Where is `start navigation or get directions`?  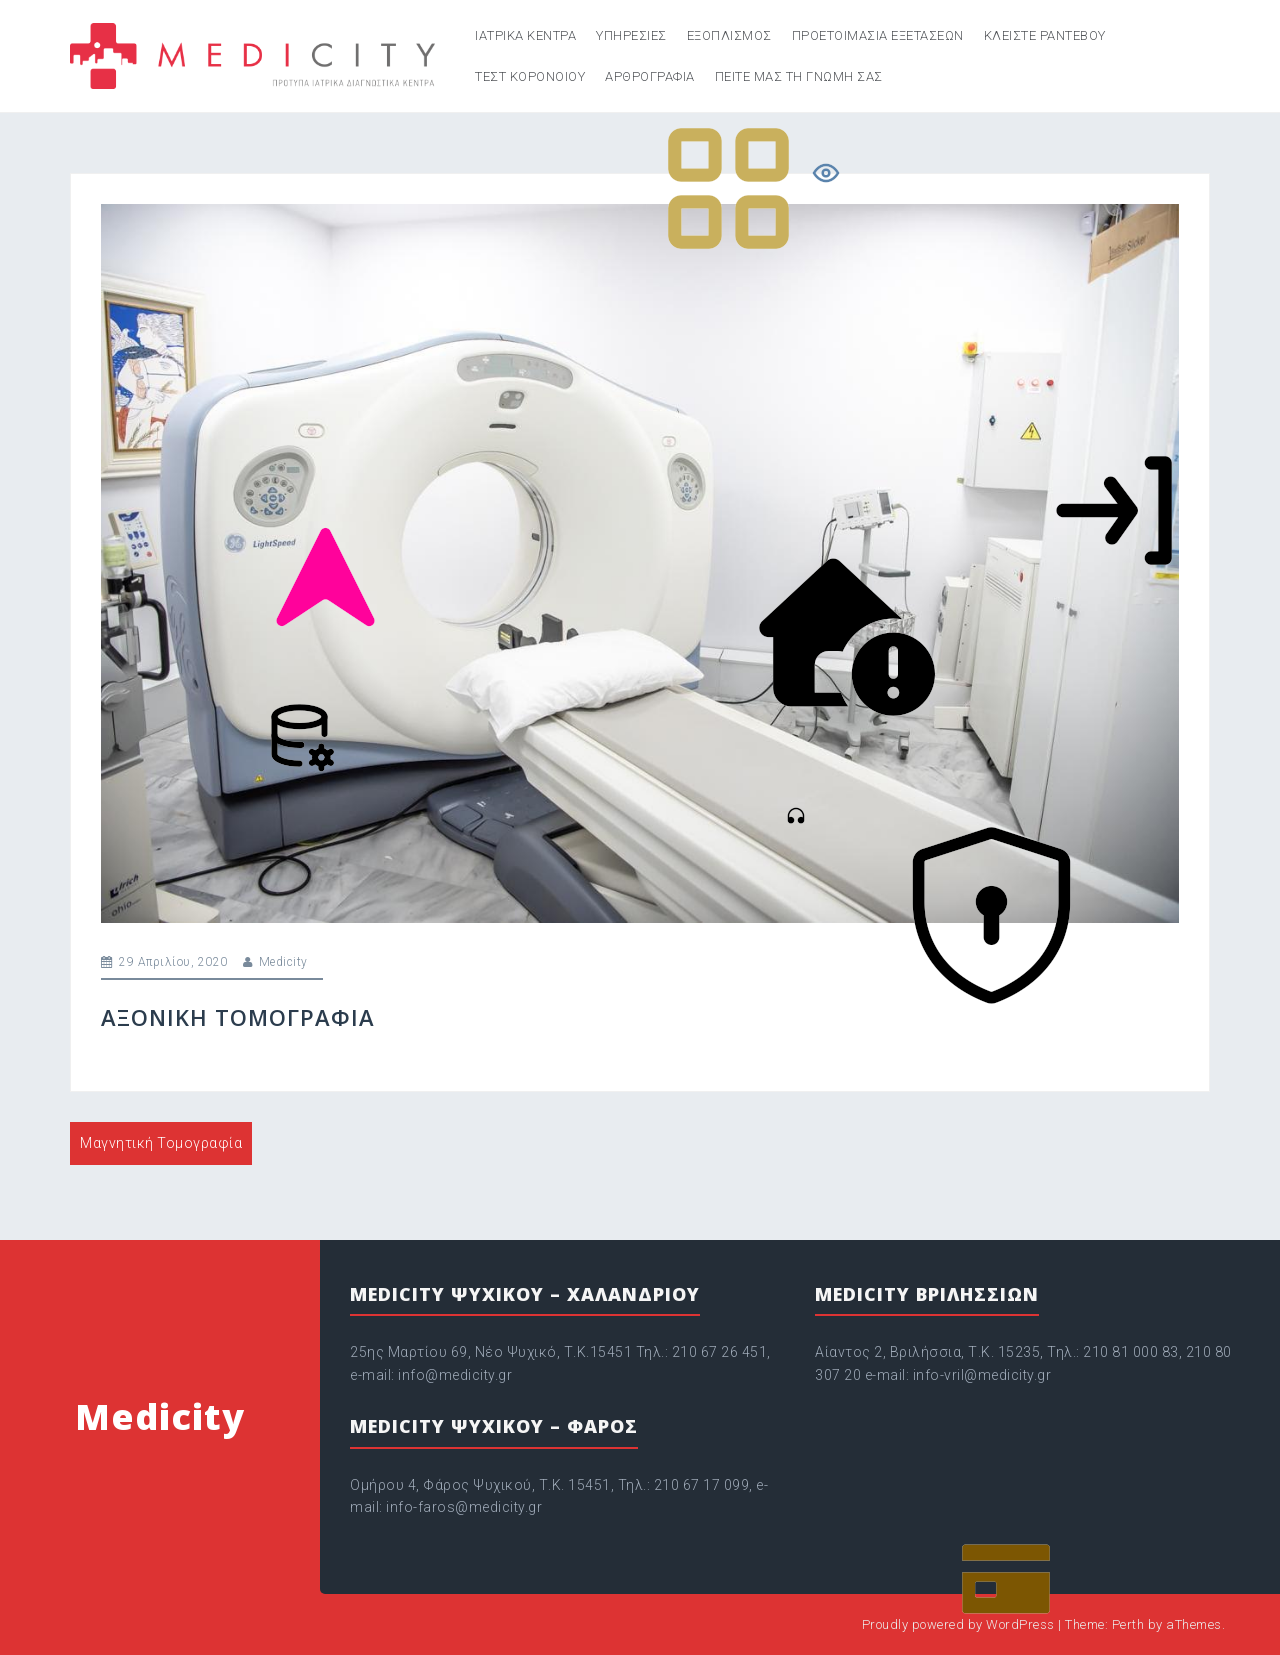
start navigation or get directions is located at coordinates (325, 582).